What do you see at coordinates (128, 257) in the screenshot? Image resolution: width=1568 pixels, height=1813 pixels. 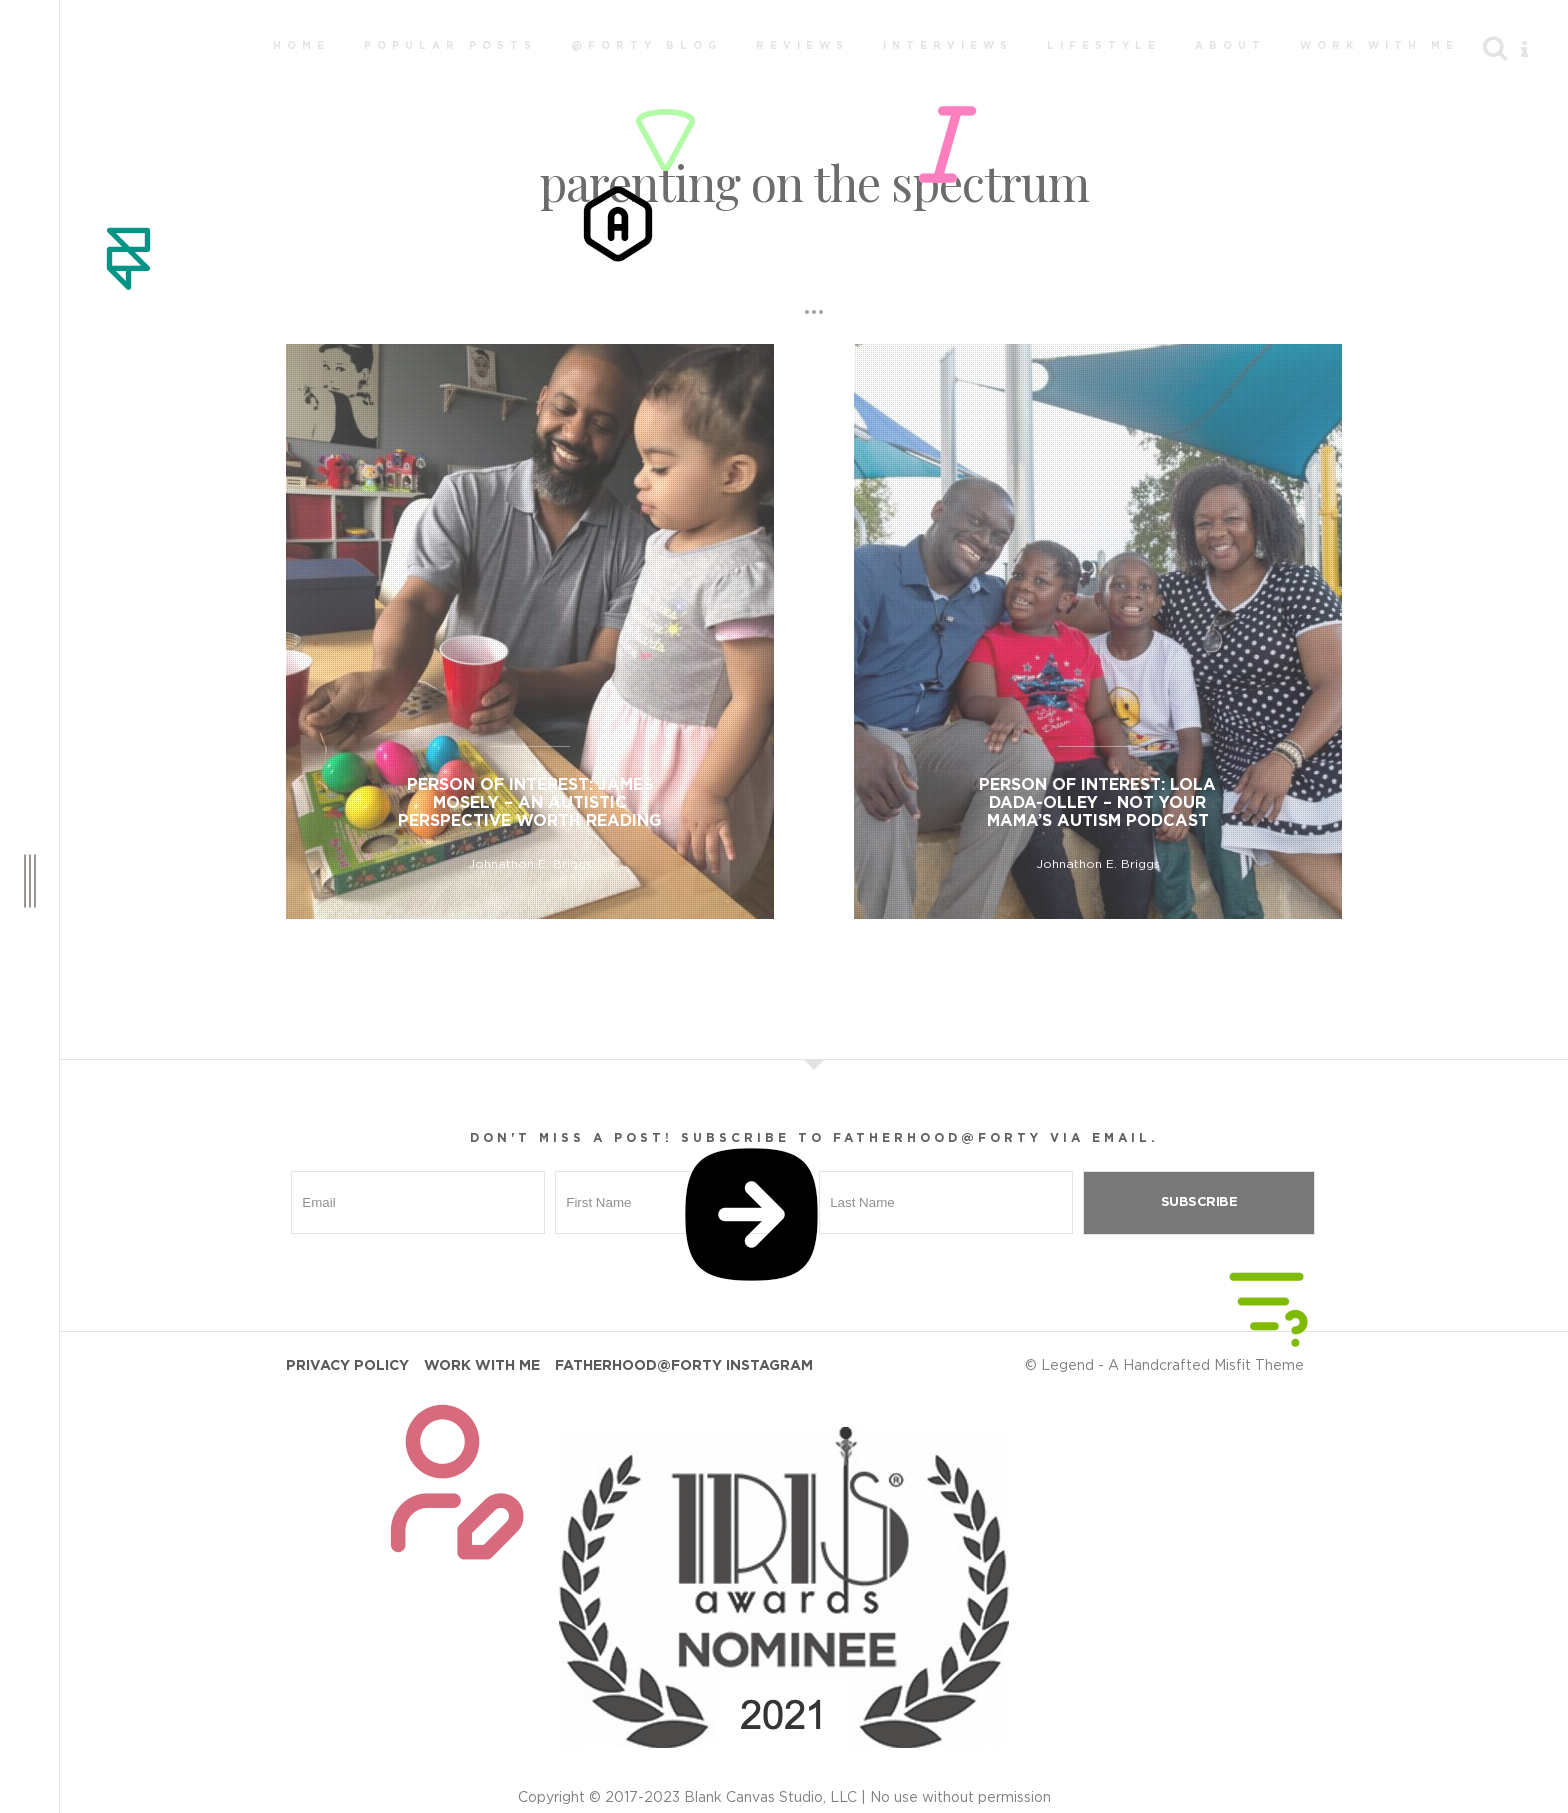 I see `open Framer app` at bounding box center [128, 257].